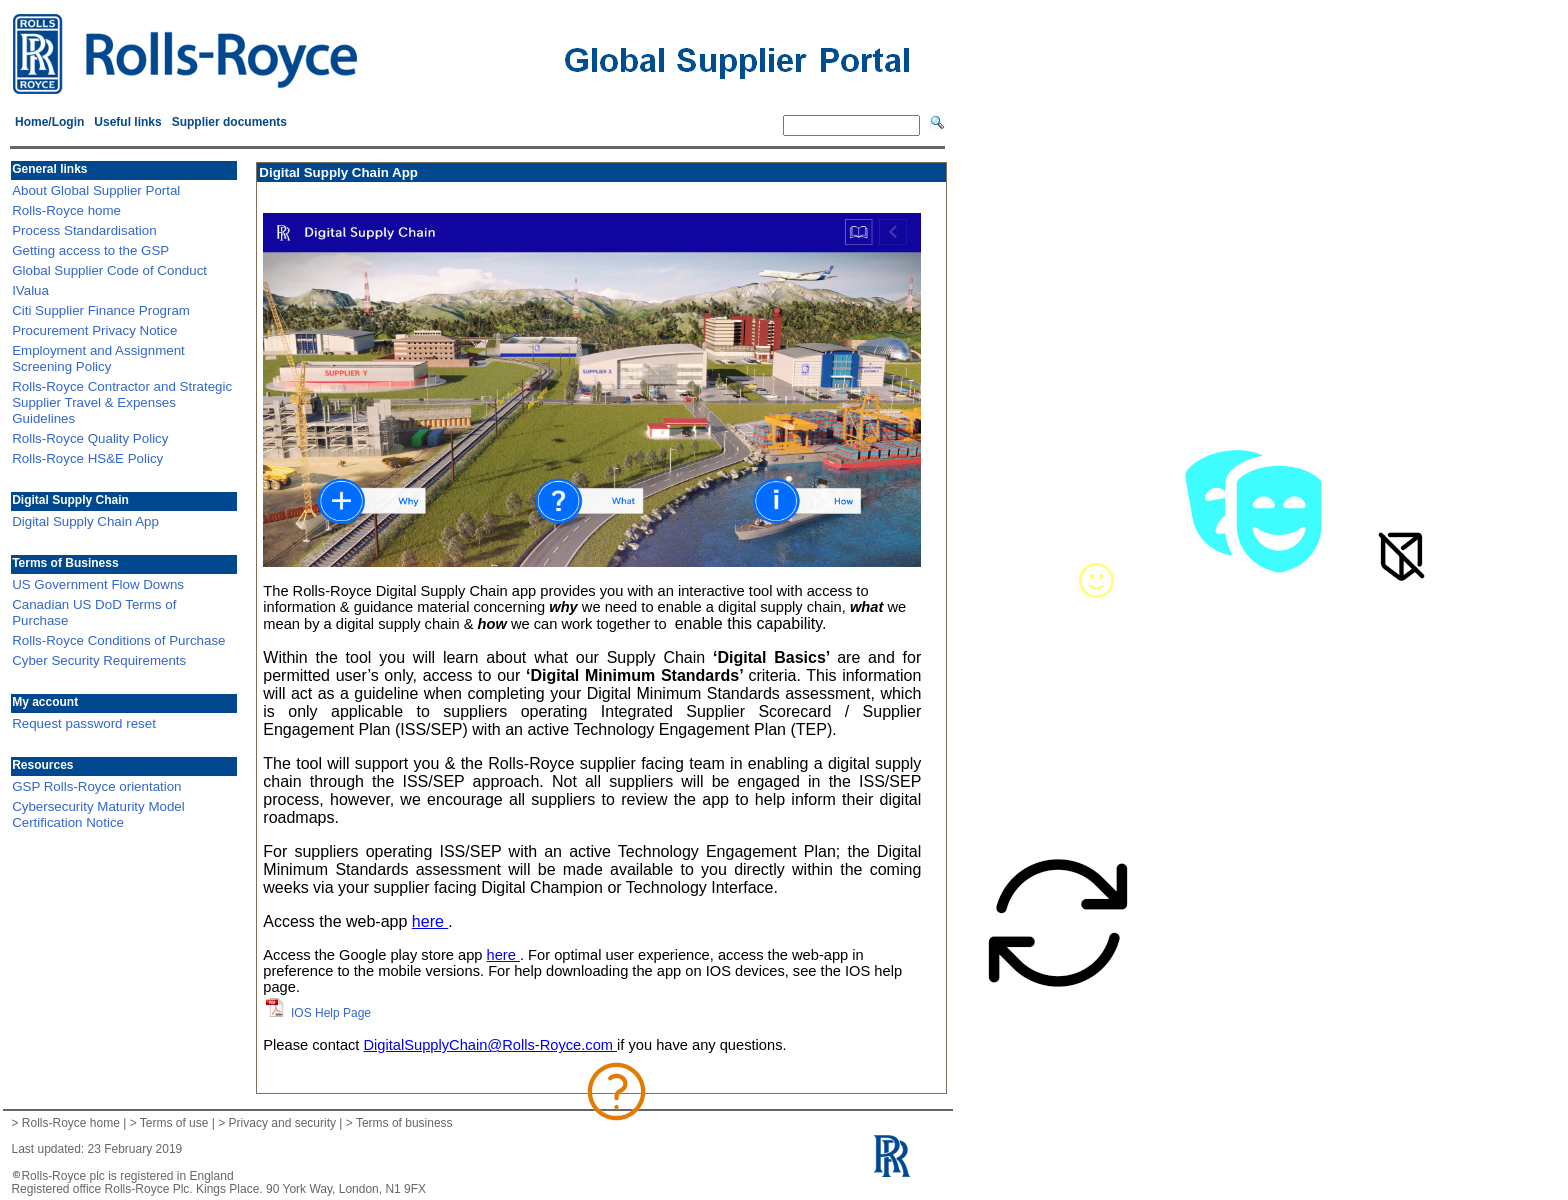  I want to click on disable light refraction or spectrum effects, so click(1401, 555).